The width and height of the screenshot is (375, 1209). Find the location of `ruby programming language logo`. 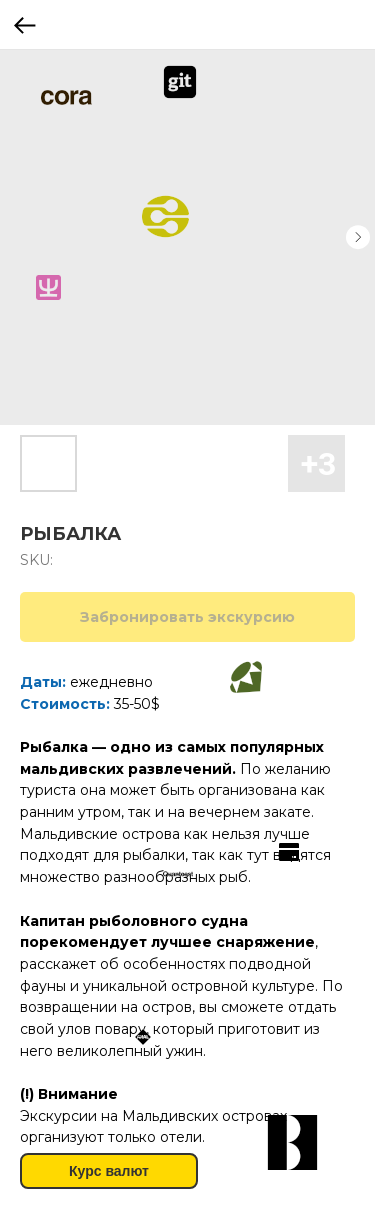

ruby programming language logo is located at coordinates (246, 677).